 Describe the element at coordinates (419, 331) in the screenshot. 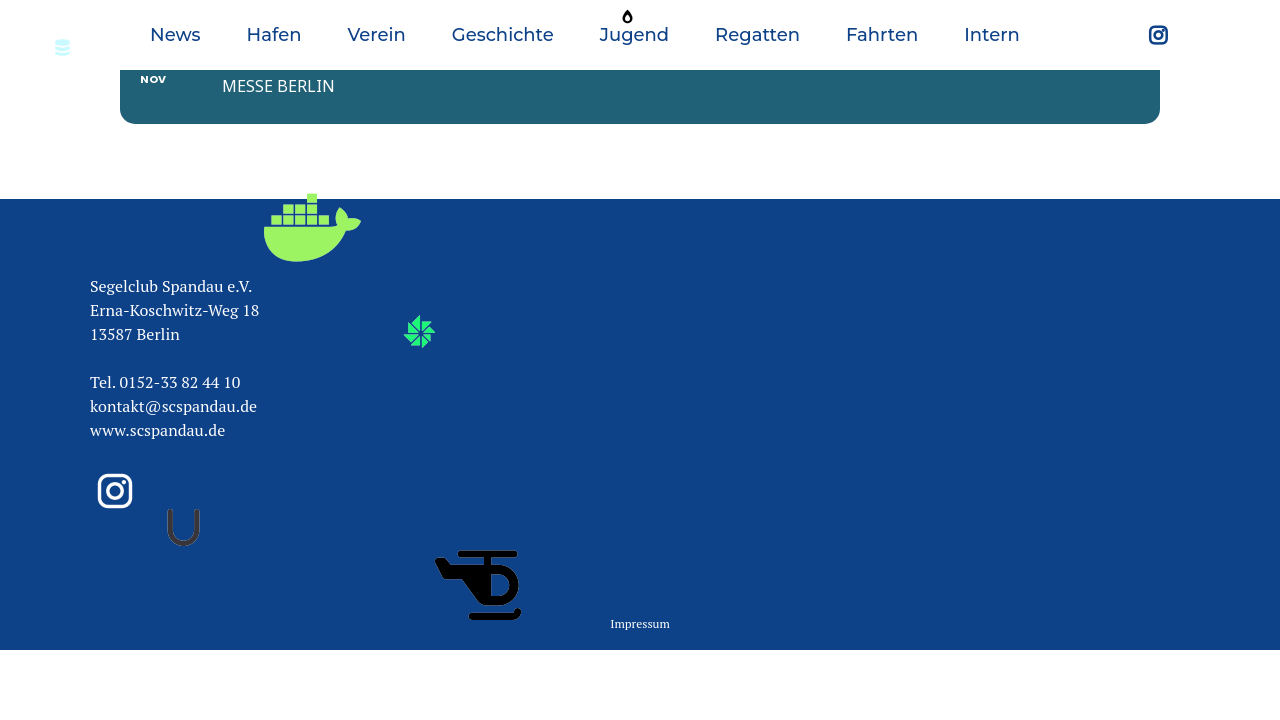

I see `open files by pinwheel app` at that location.